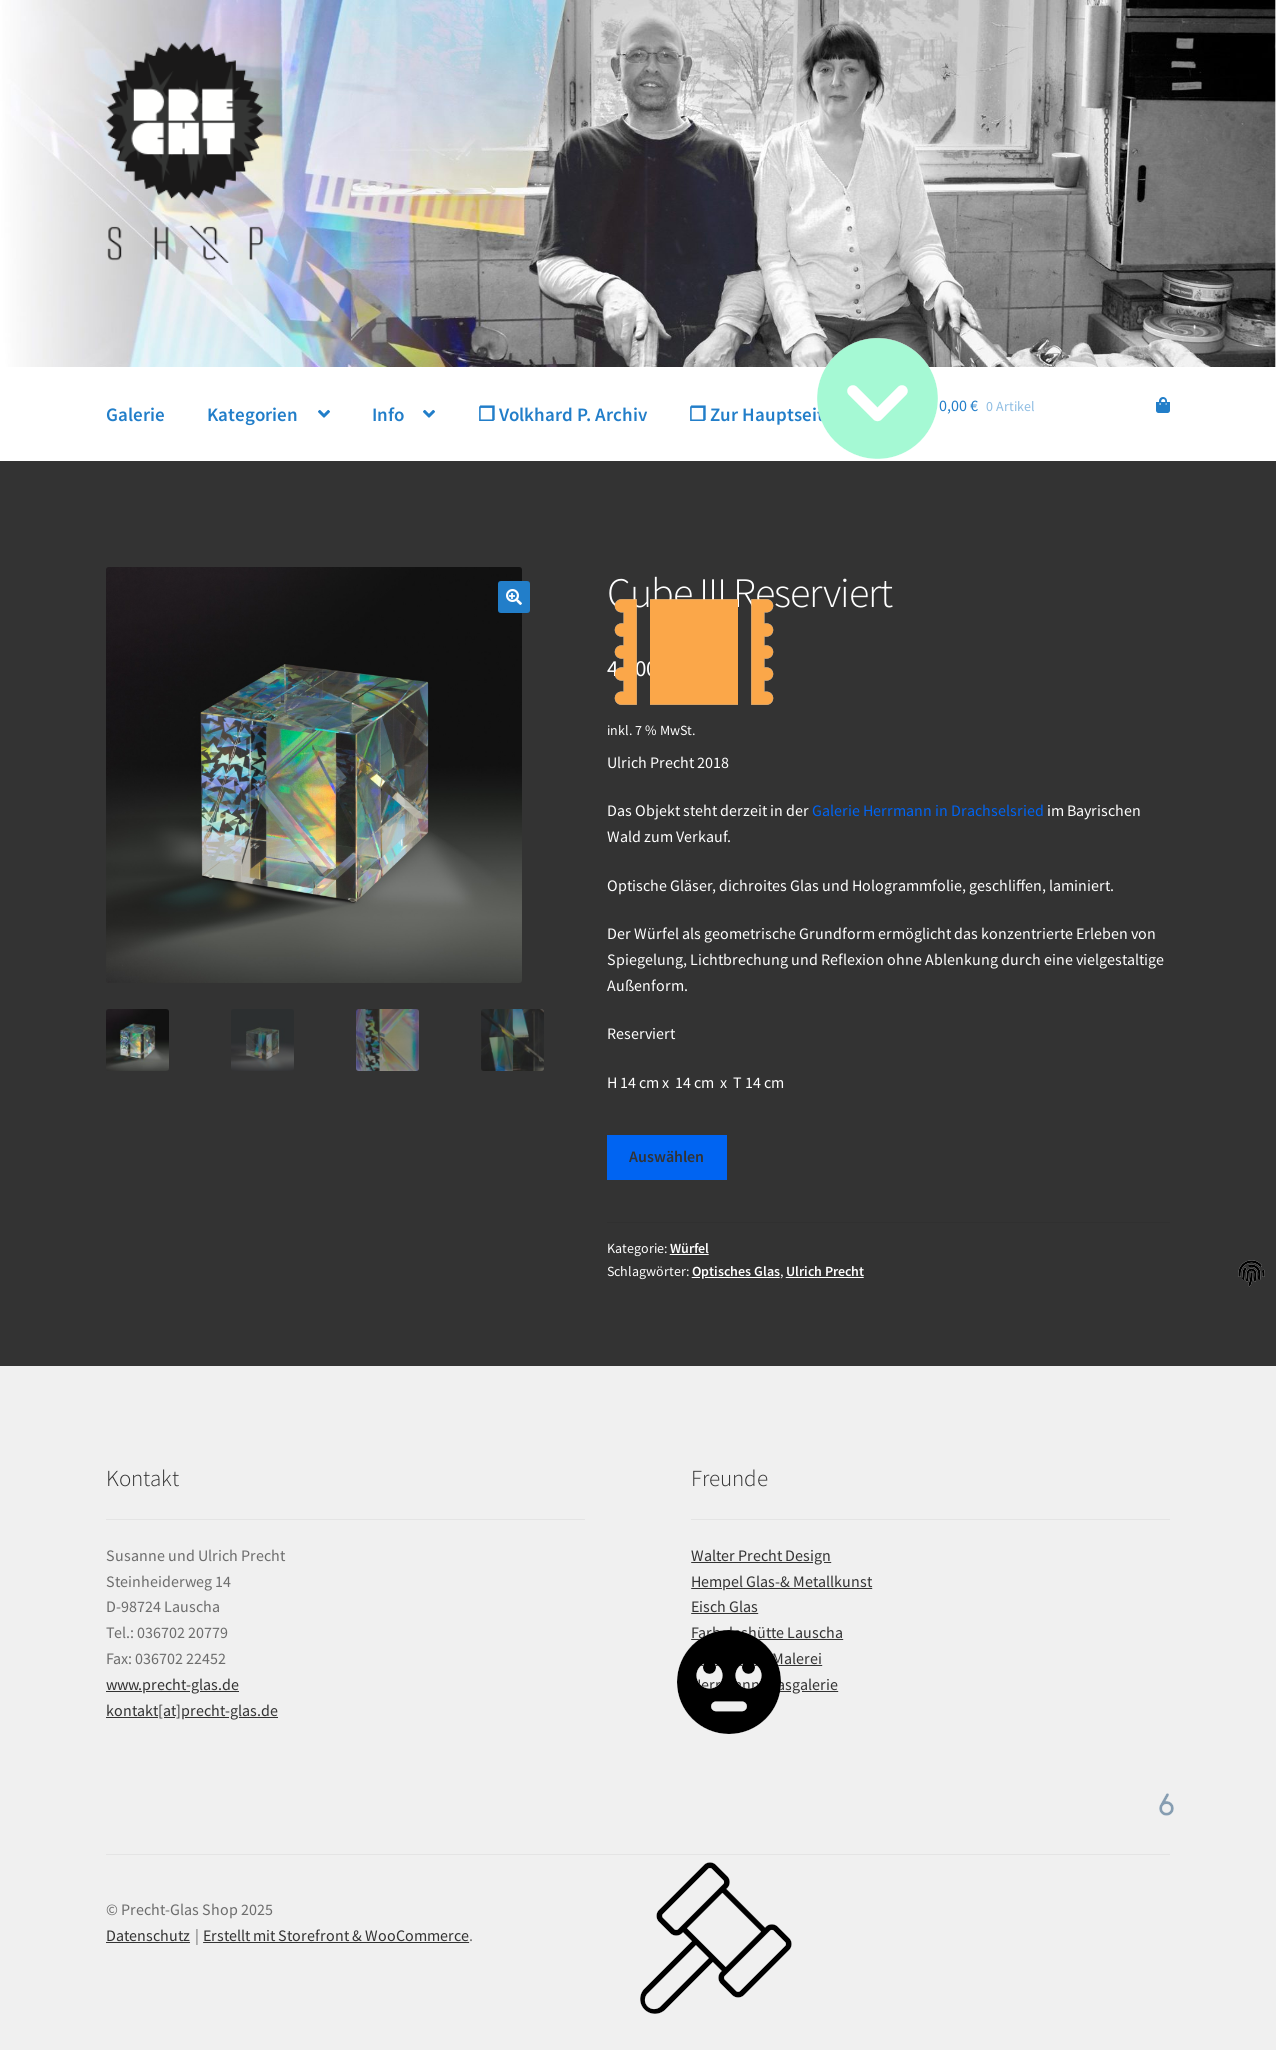  What do you see at coordinates (877, 398) in the screenshot?
I see `expand to show more content` at bounding box center [877, 398].